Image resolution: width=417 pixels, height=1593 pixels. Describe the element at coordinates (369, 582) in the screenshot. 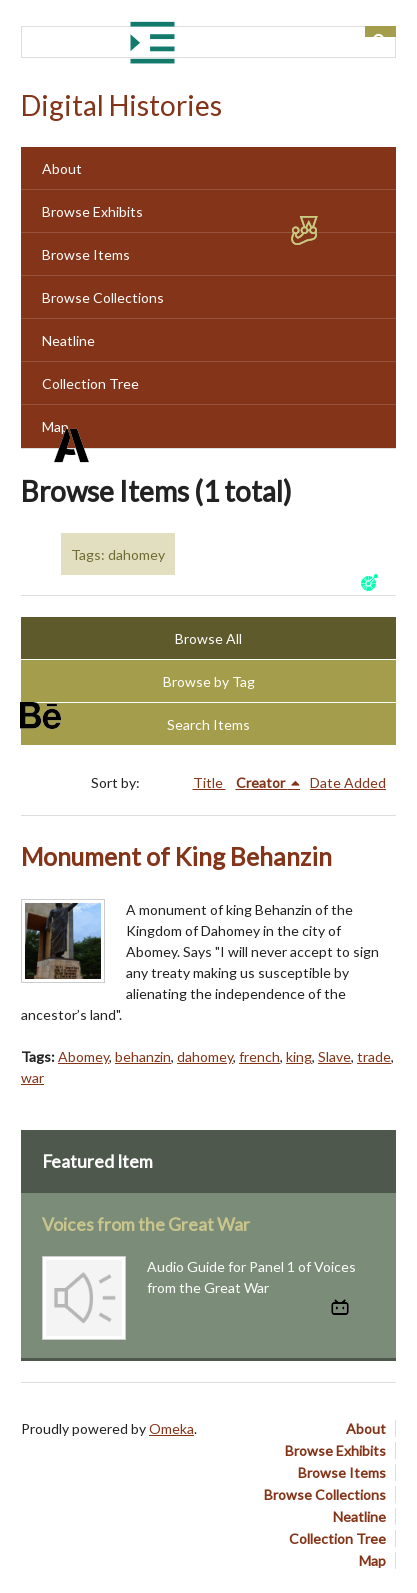

I see `openapi initiative logo` at that location.